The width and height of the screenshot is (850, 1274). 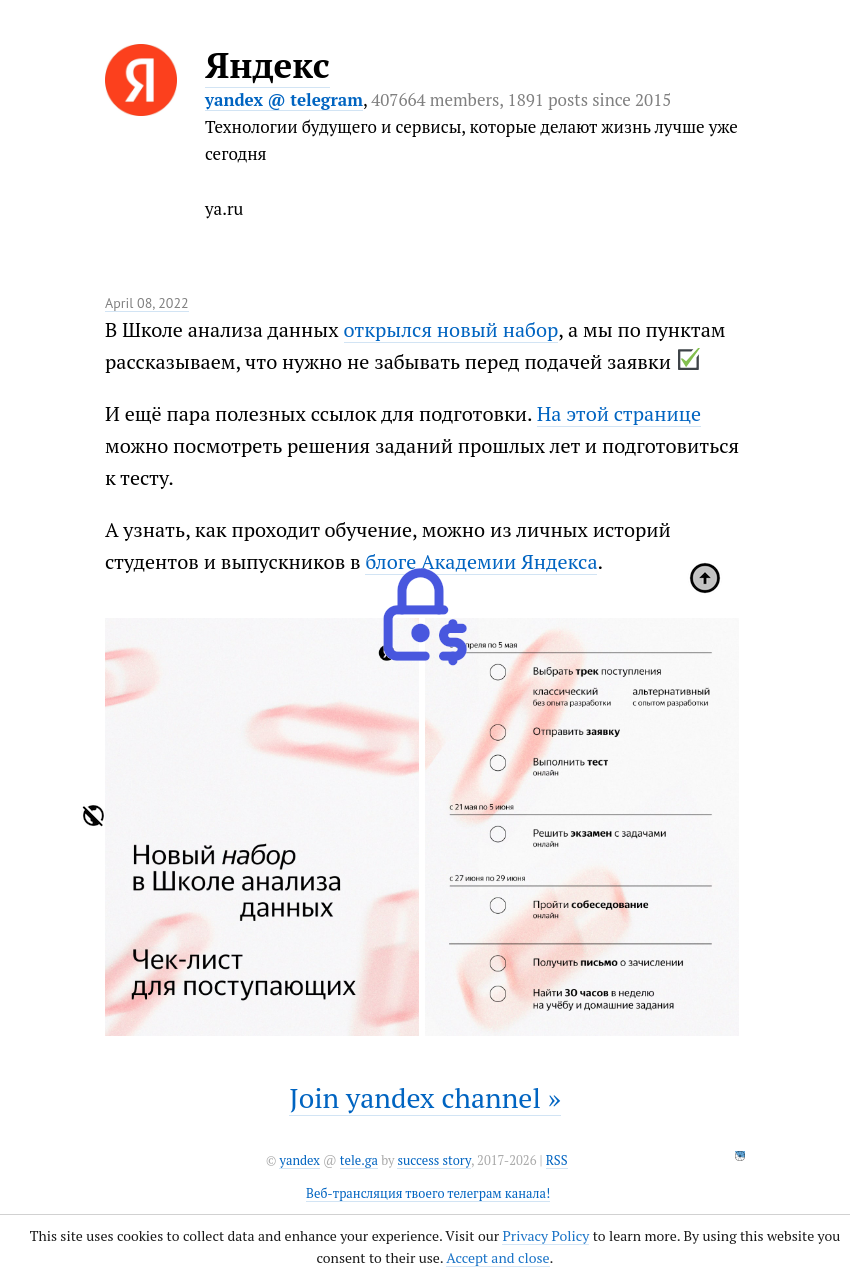 What do you see at coordinates (420, 614) in the screenshot?
I see `indicates content requires payment to access` at bounding box center [420, 614].